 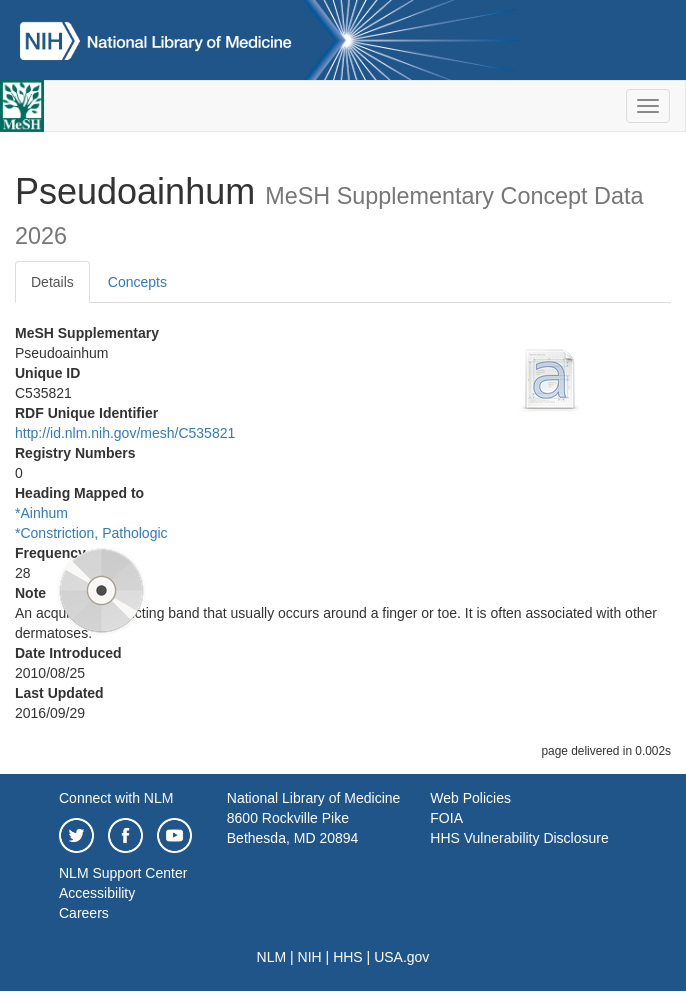 What do you see at coordinates (101, 590) in the screenshot?
I see `indicates a rewritable DVD disc drive` at bounding box center [101, 590].